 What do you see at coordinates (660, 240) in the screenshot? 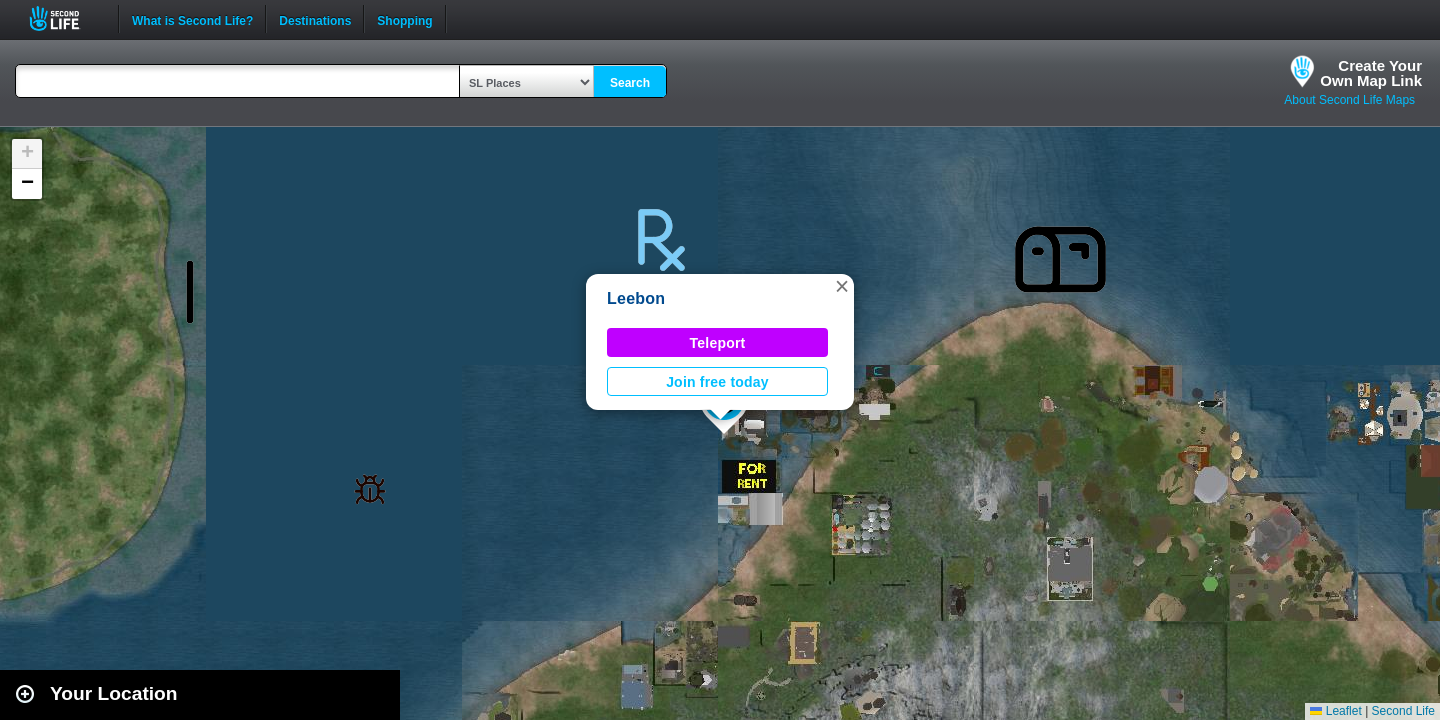
I see `view prescription details` at bounding box center [660, 240].